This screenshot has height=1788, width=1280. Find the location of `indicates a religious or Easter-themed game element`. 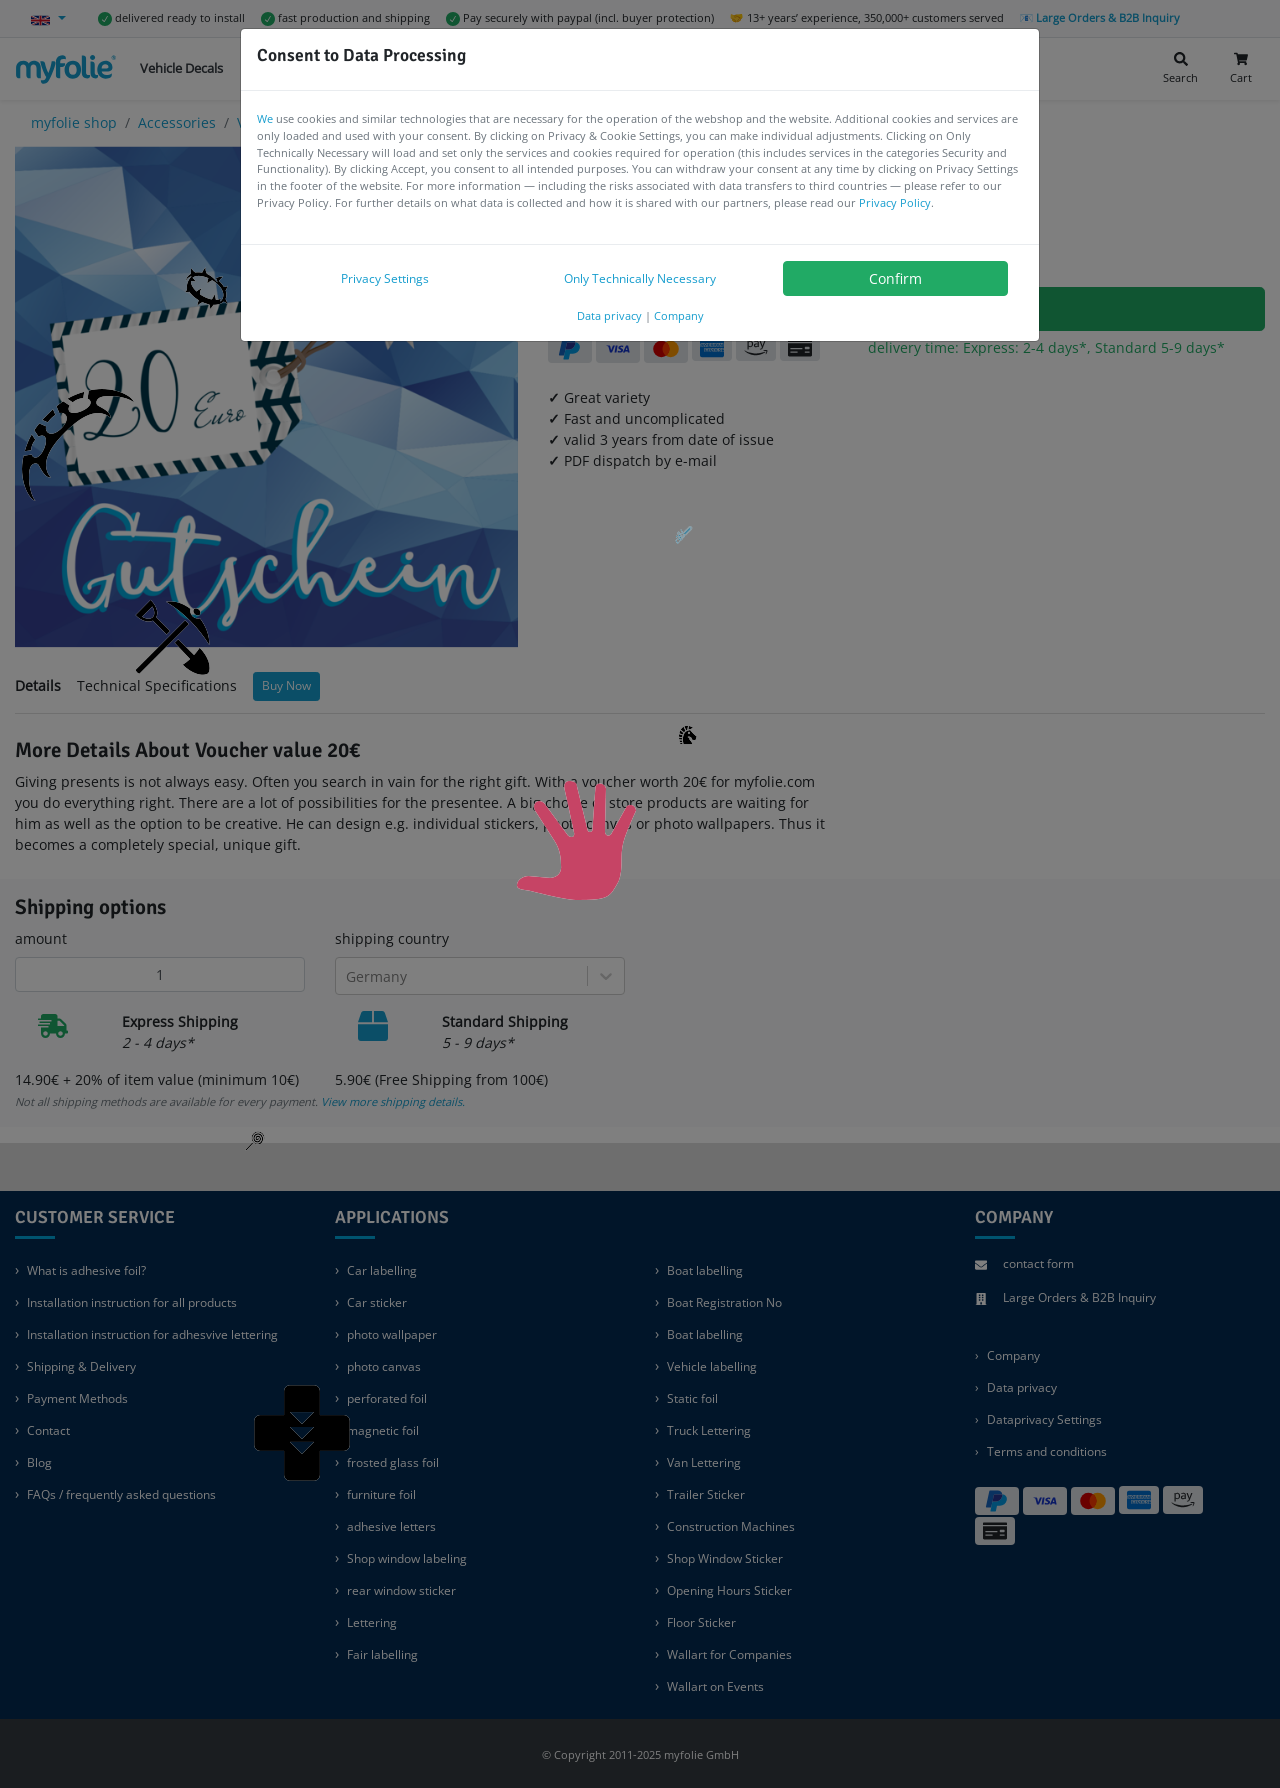

indicates a religious or Easter-themed game element is located at coordinates (206, 288).